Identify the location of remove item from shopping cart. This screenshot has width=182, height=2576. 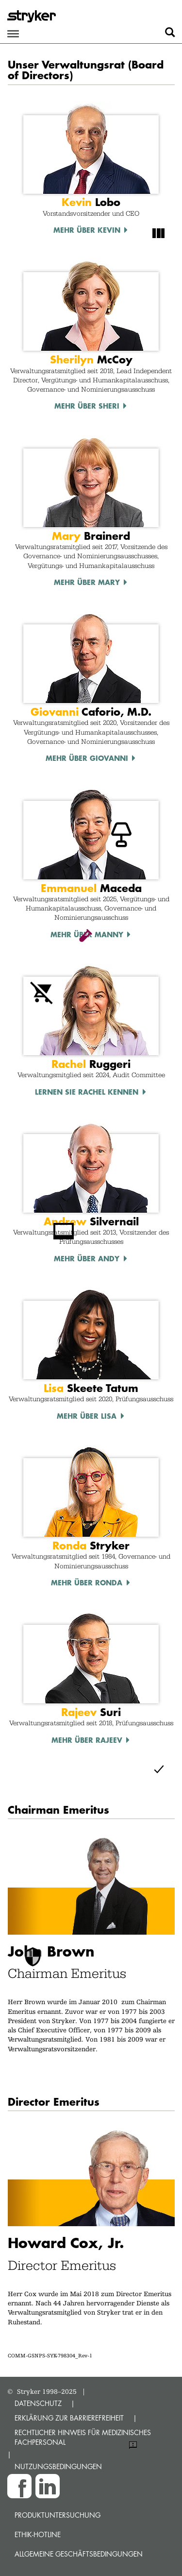
(42, 992).